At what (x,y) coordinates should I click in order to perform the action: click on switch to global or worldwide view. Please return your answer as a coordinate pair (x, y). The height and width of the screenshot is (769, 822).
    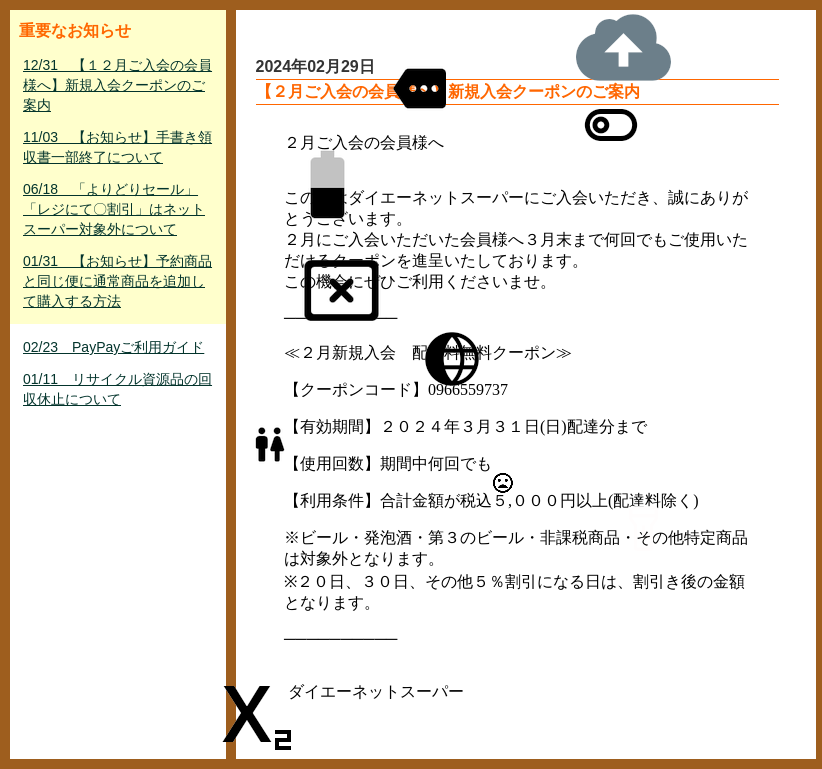
    Looking at the image, I should click on (452, 359).